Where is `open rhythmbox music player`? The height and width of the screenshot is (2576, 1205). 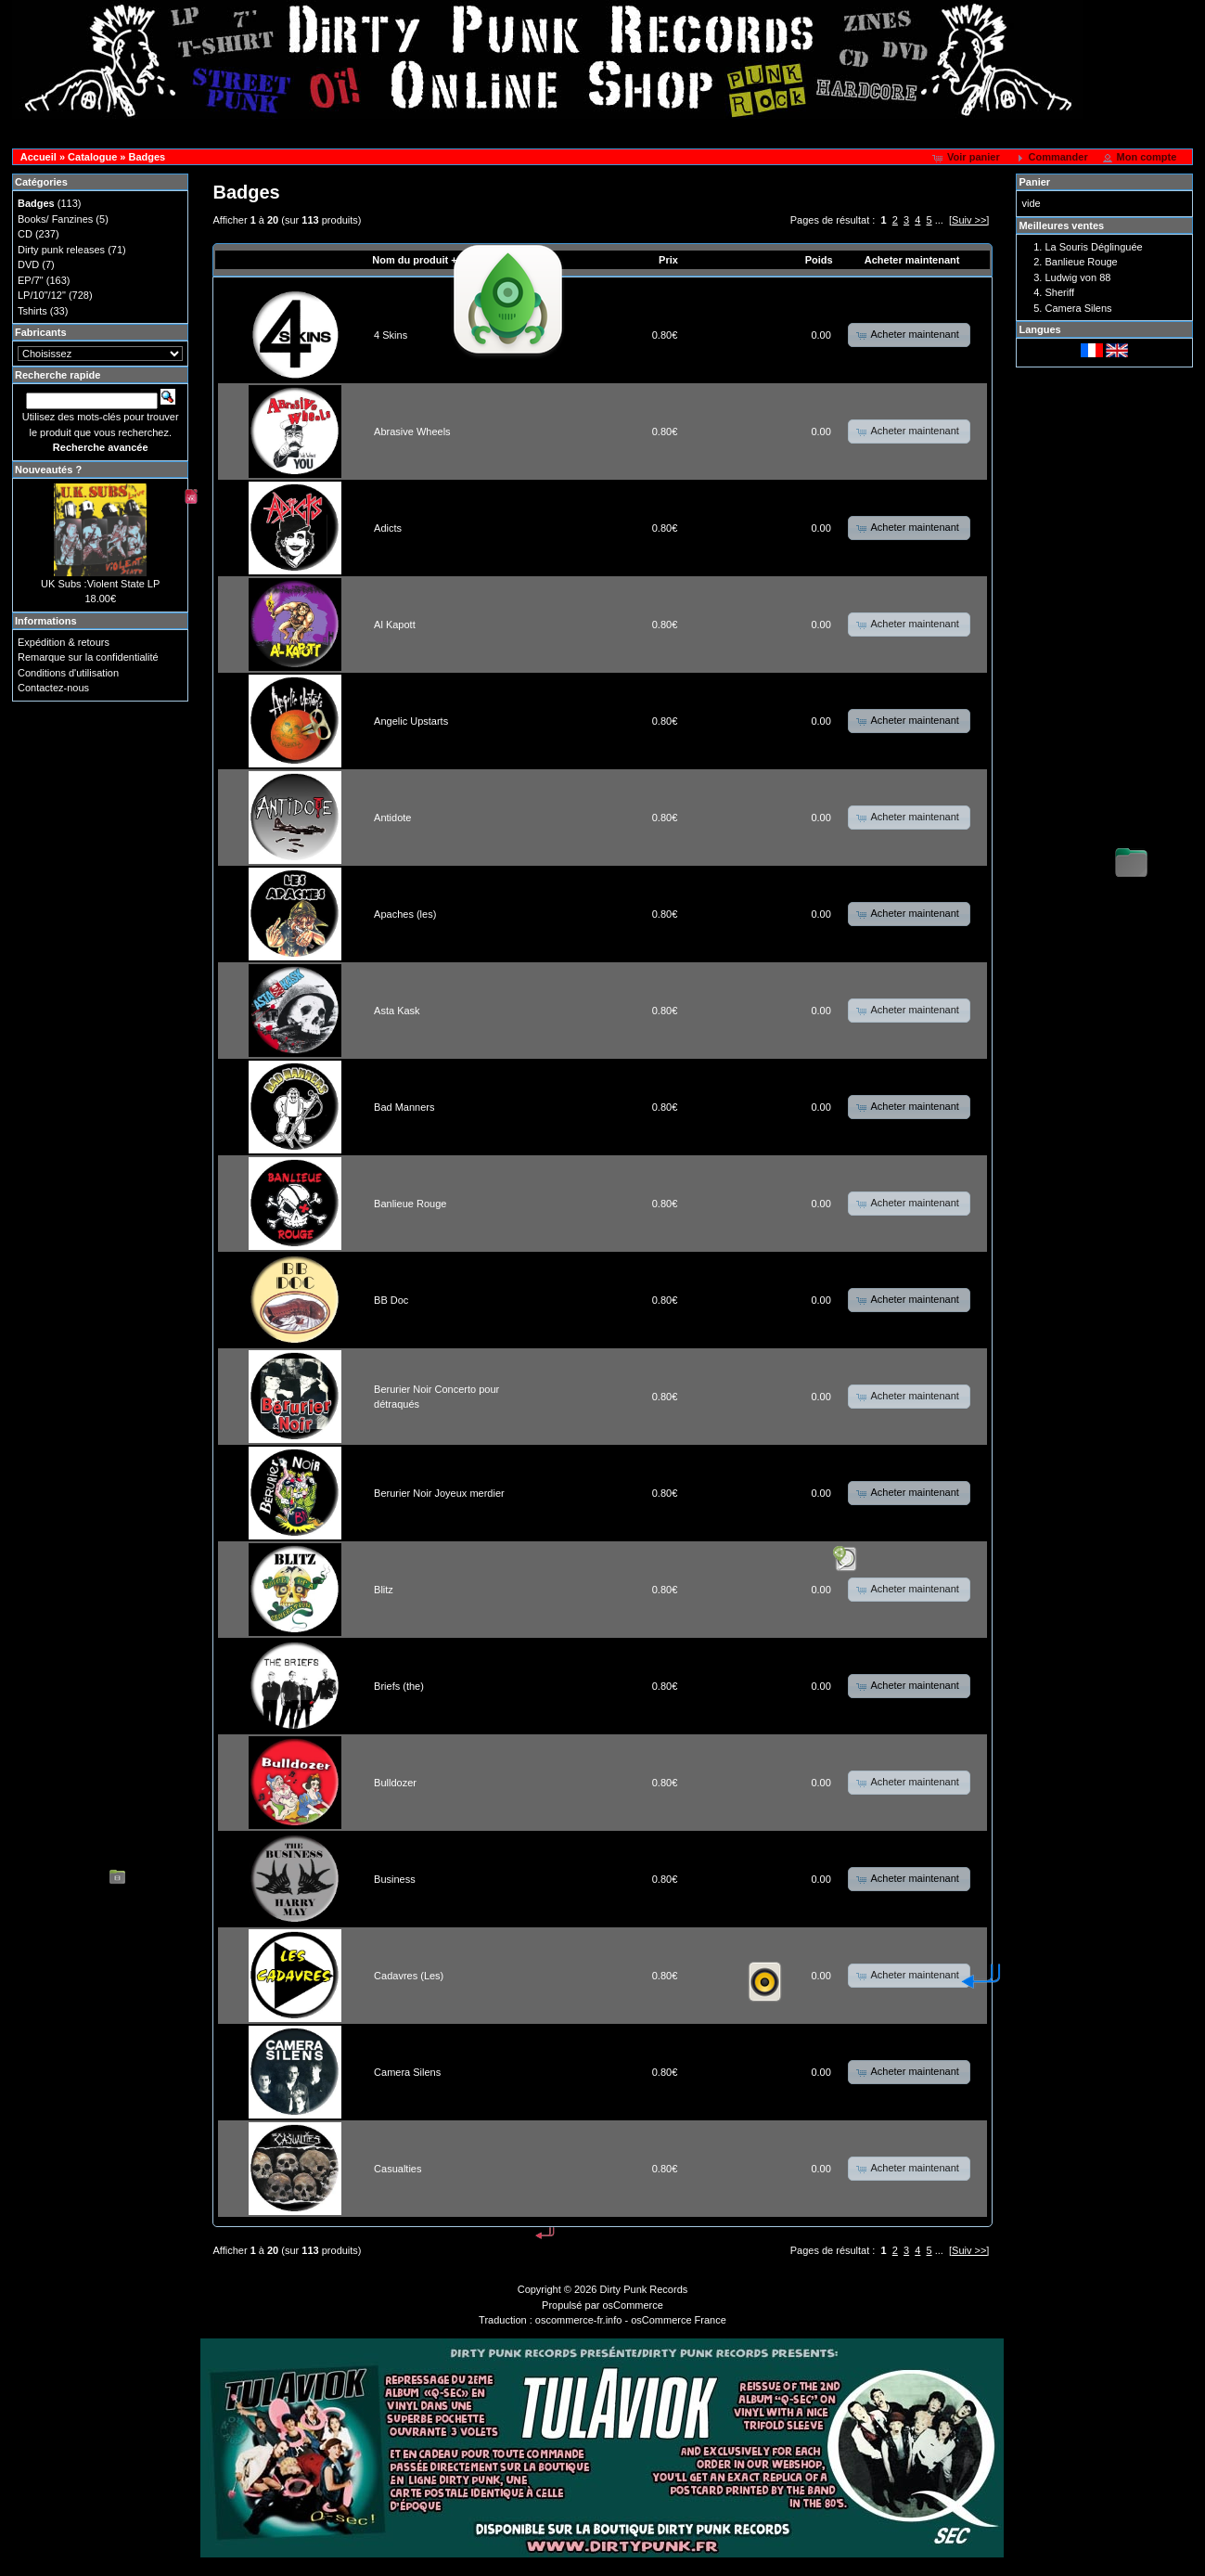
open rhythmbox music player is located at coordinates (764, 1981).